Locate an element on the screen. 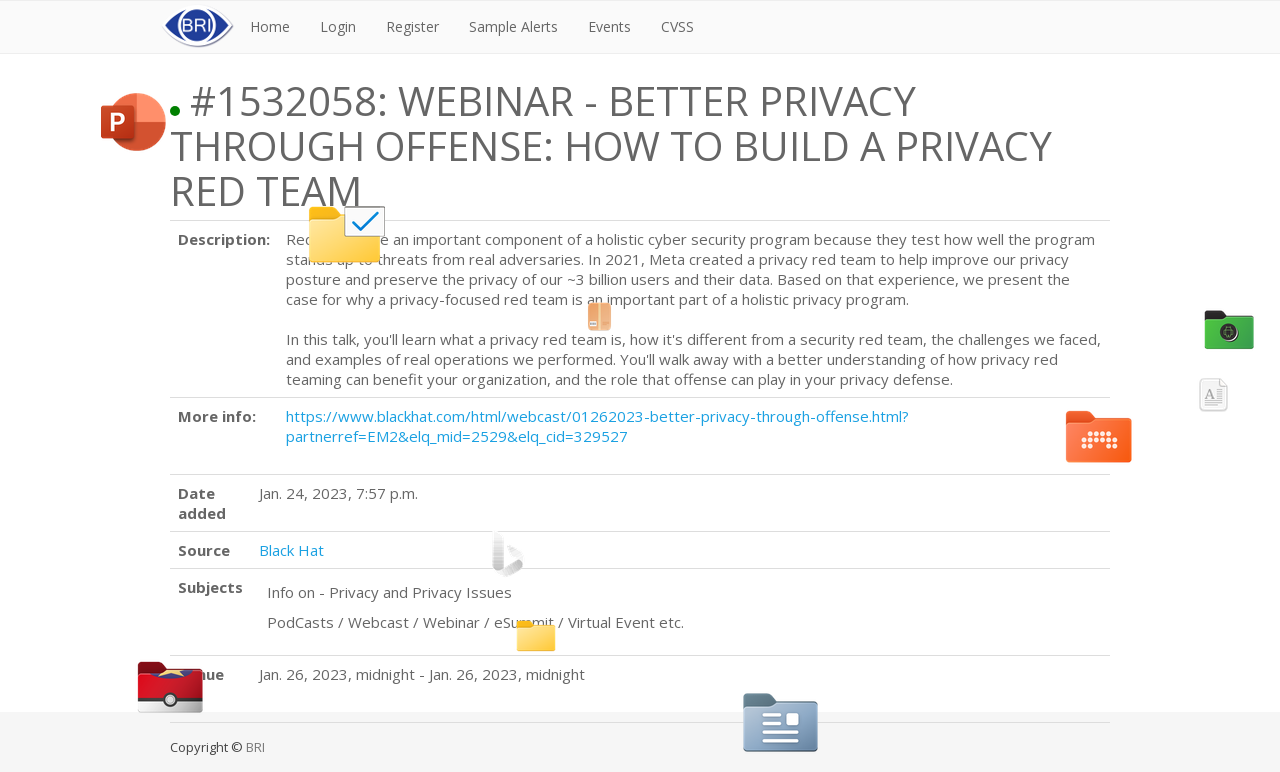 The image size is (1280, 772). open Microsoft PowerPoint is located at coordinates (134, 122).